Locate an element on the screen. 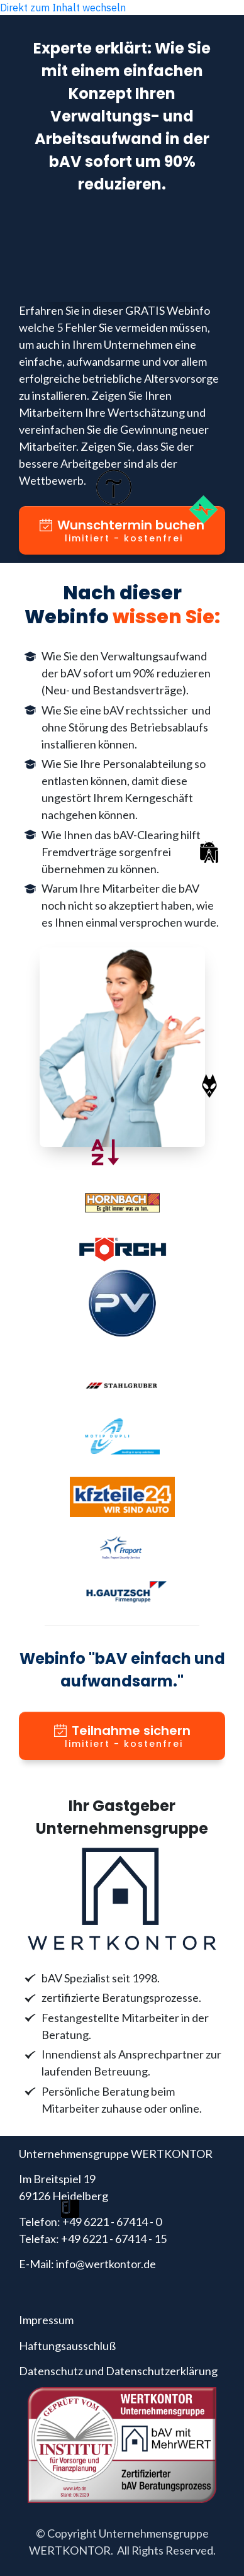 The width and height of the screenshot is (244, 2576). normalize.css library logo is located at coordinates (203, 509).